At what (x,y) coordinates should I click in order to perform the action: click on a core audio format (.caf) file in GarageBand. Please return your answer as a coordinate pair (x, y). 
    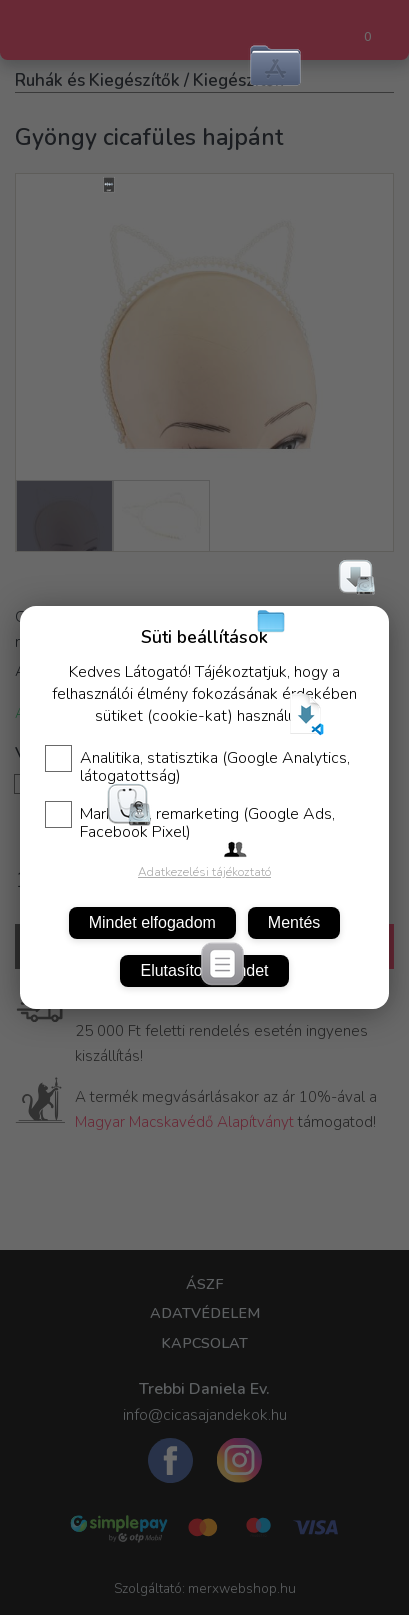
    Looking at the image, I should click on (109, 185).